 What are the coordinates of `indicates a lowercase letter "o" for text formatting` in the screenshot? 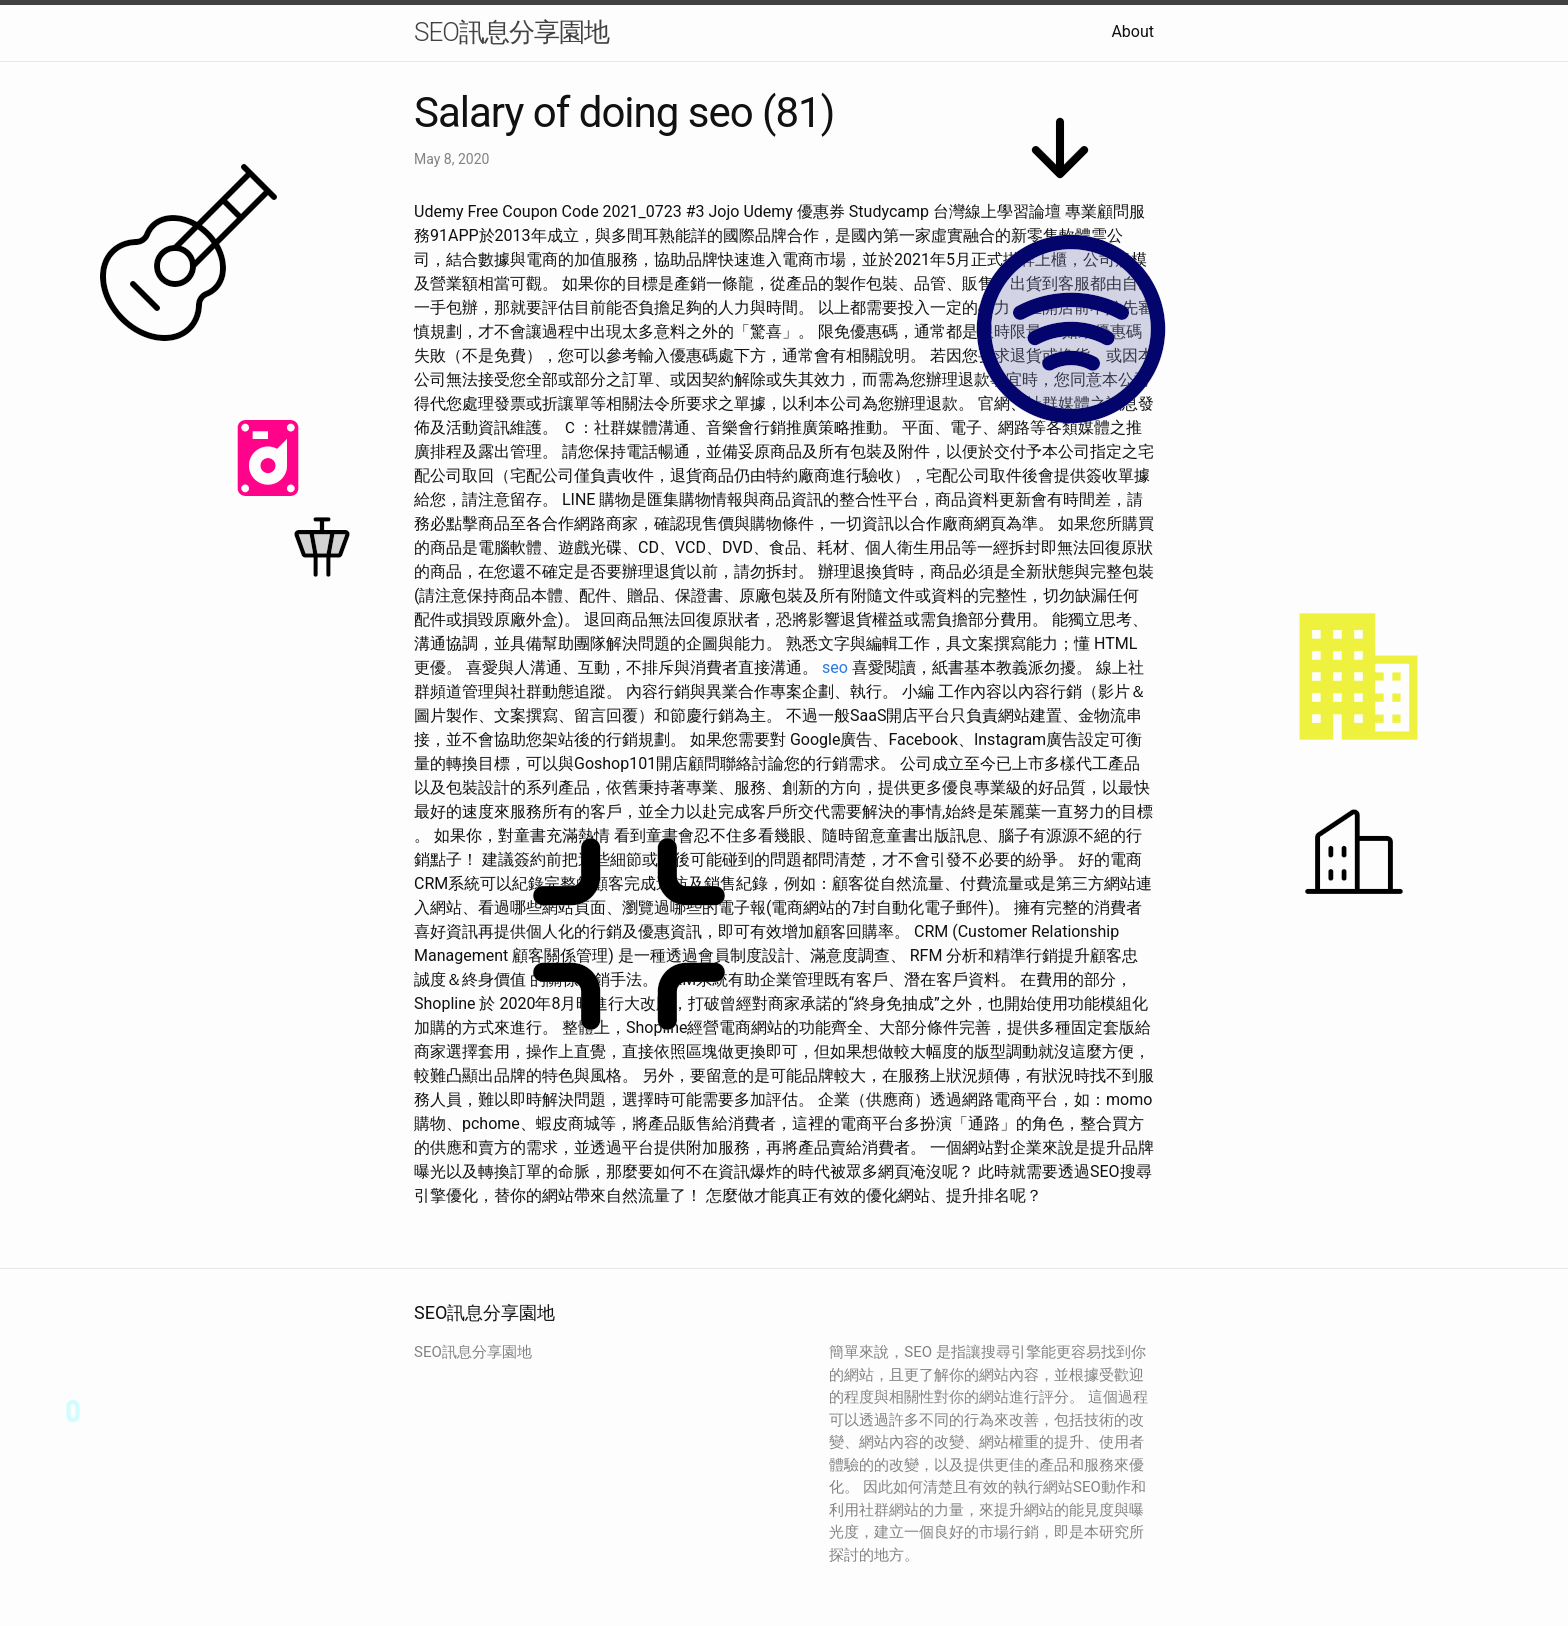 It's located at (73, 1411).